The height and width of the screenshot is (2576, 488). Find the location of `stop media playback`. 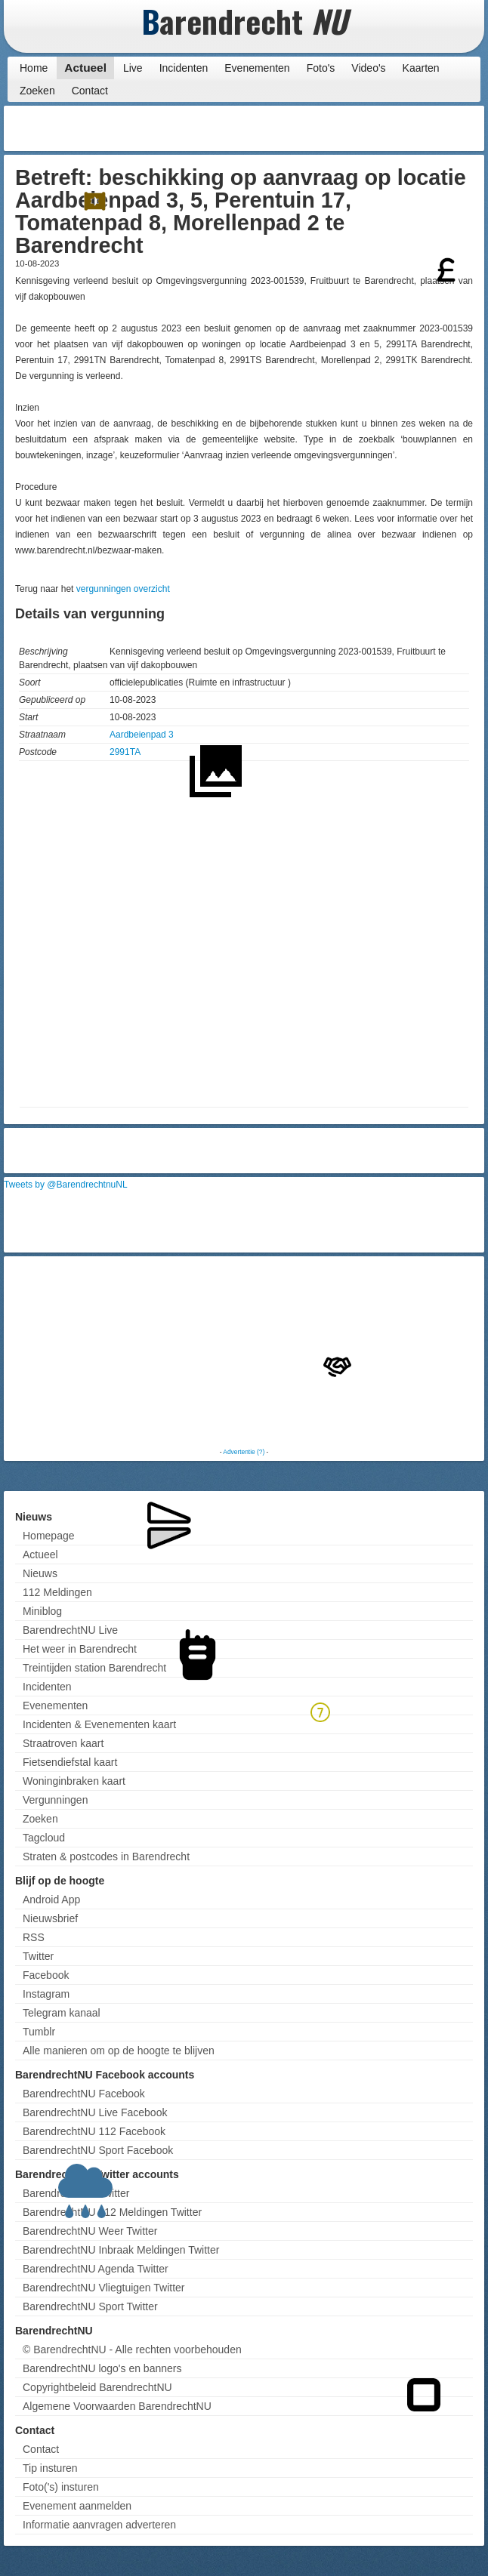

stop media playback is located at coordinates (424, 2395).